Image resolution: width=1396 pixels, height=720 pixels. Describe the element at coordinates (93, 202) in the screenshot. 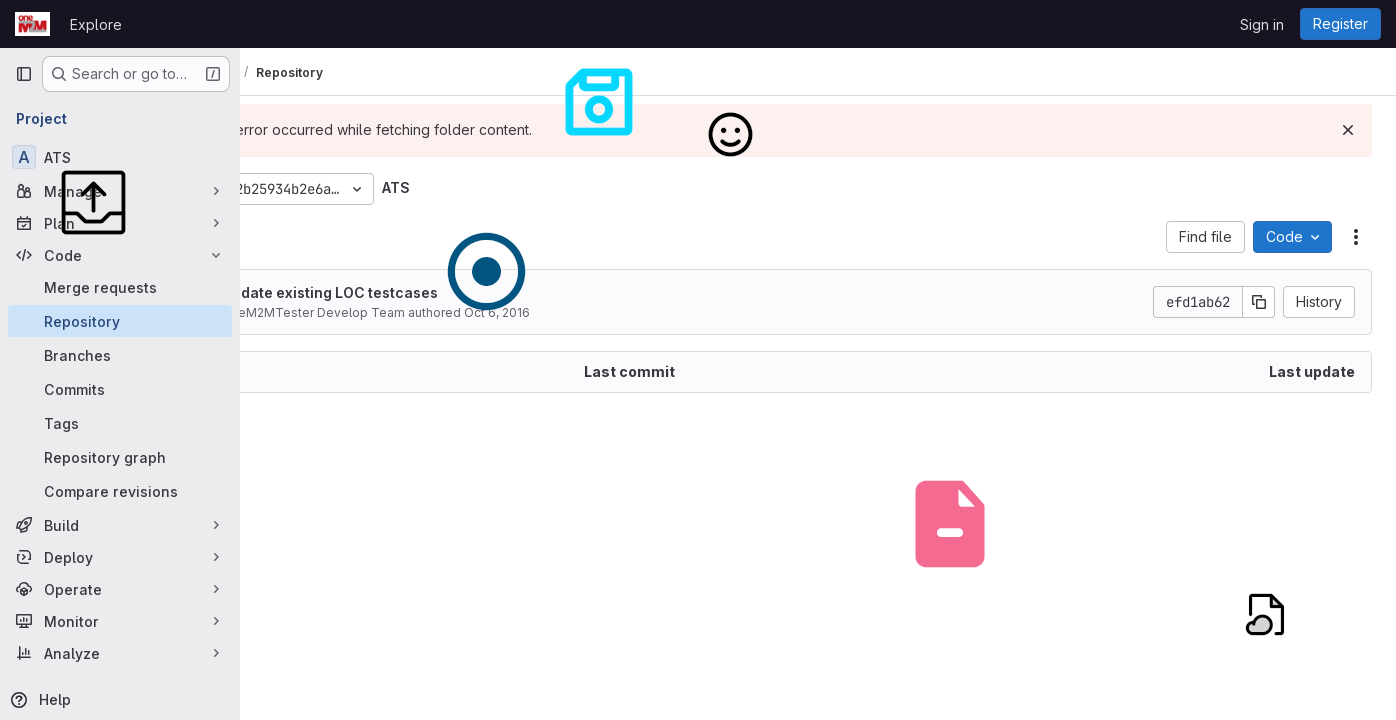

I see `upload file from tray` at that location.